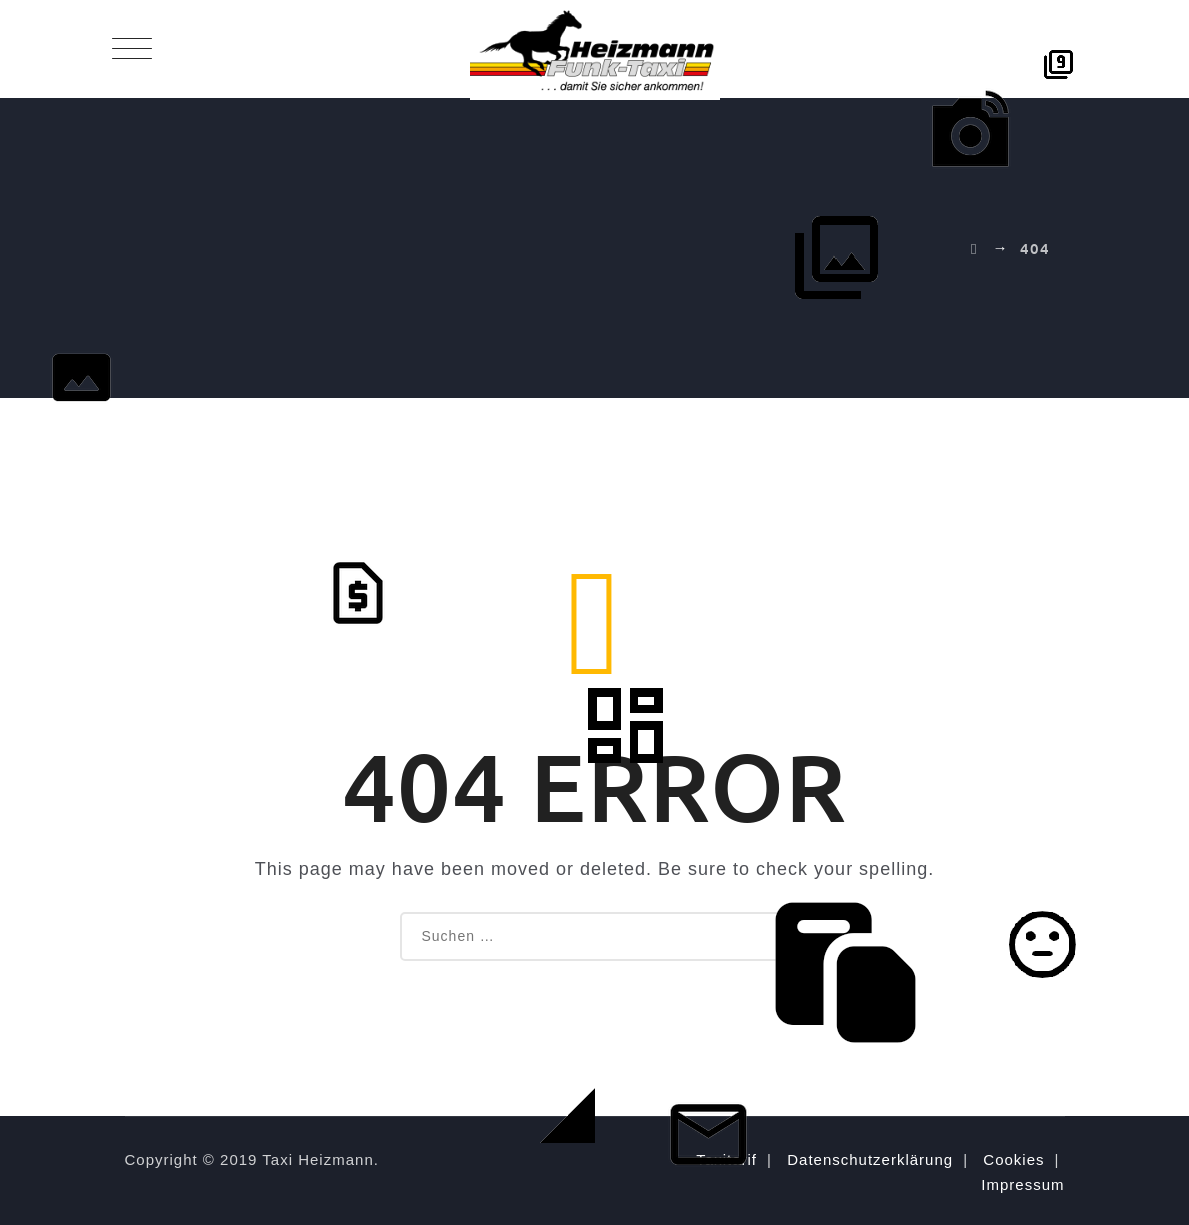 This screenshot has height=1225, width=1189. I want to click on open your email inbox, so click(708, 1134).